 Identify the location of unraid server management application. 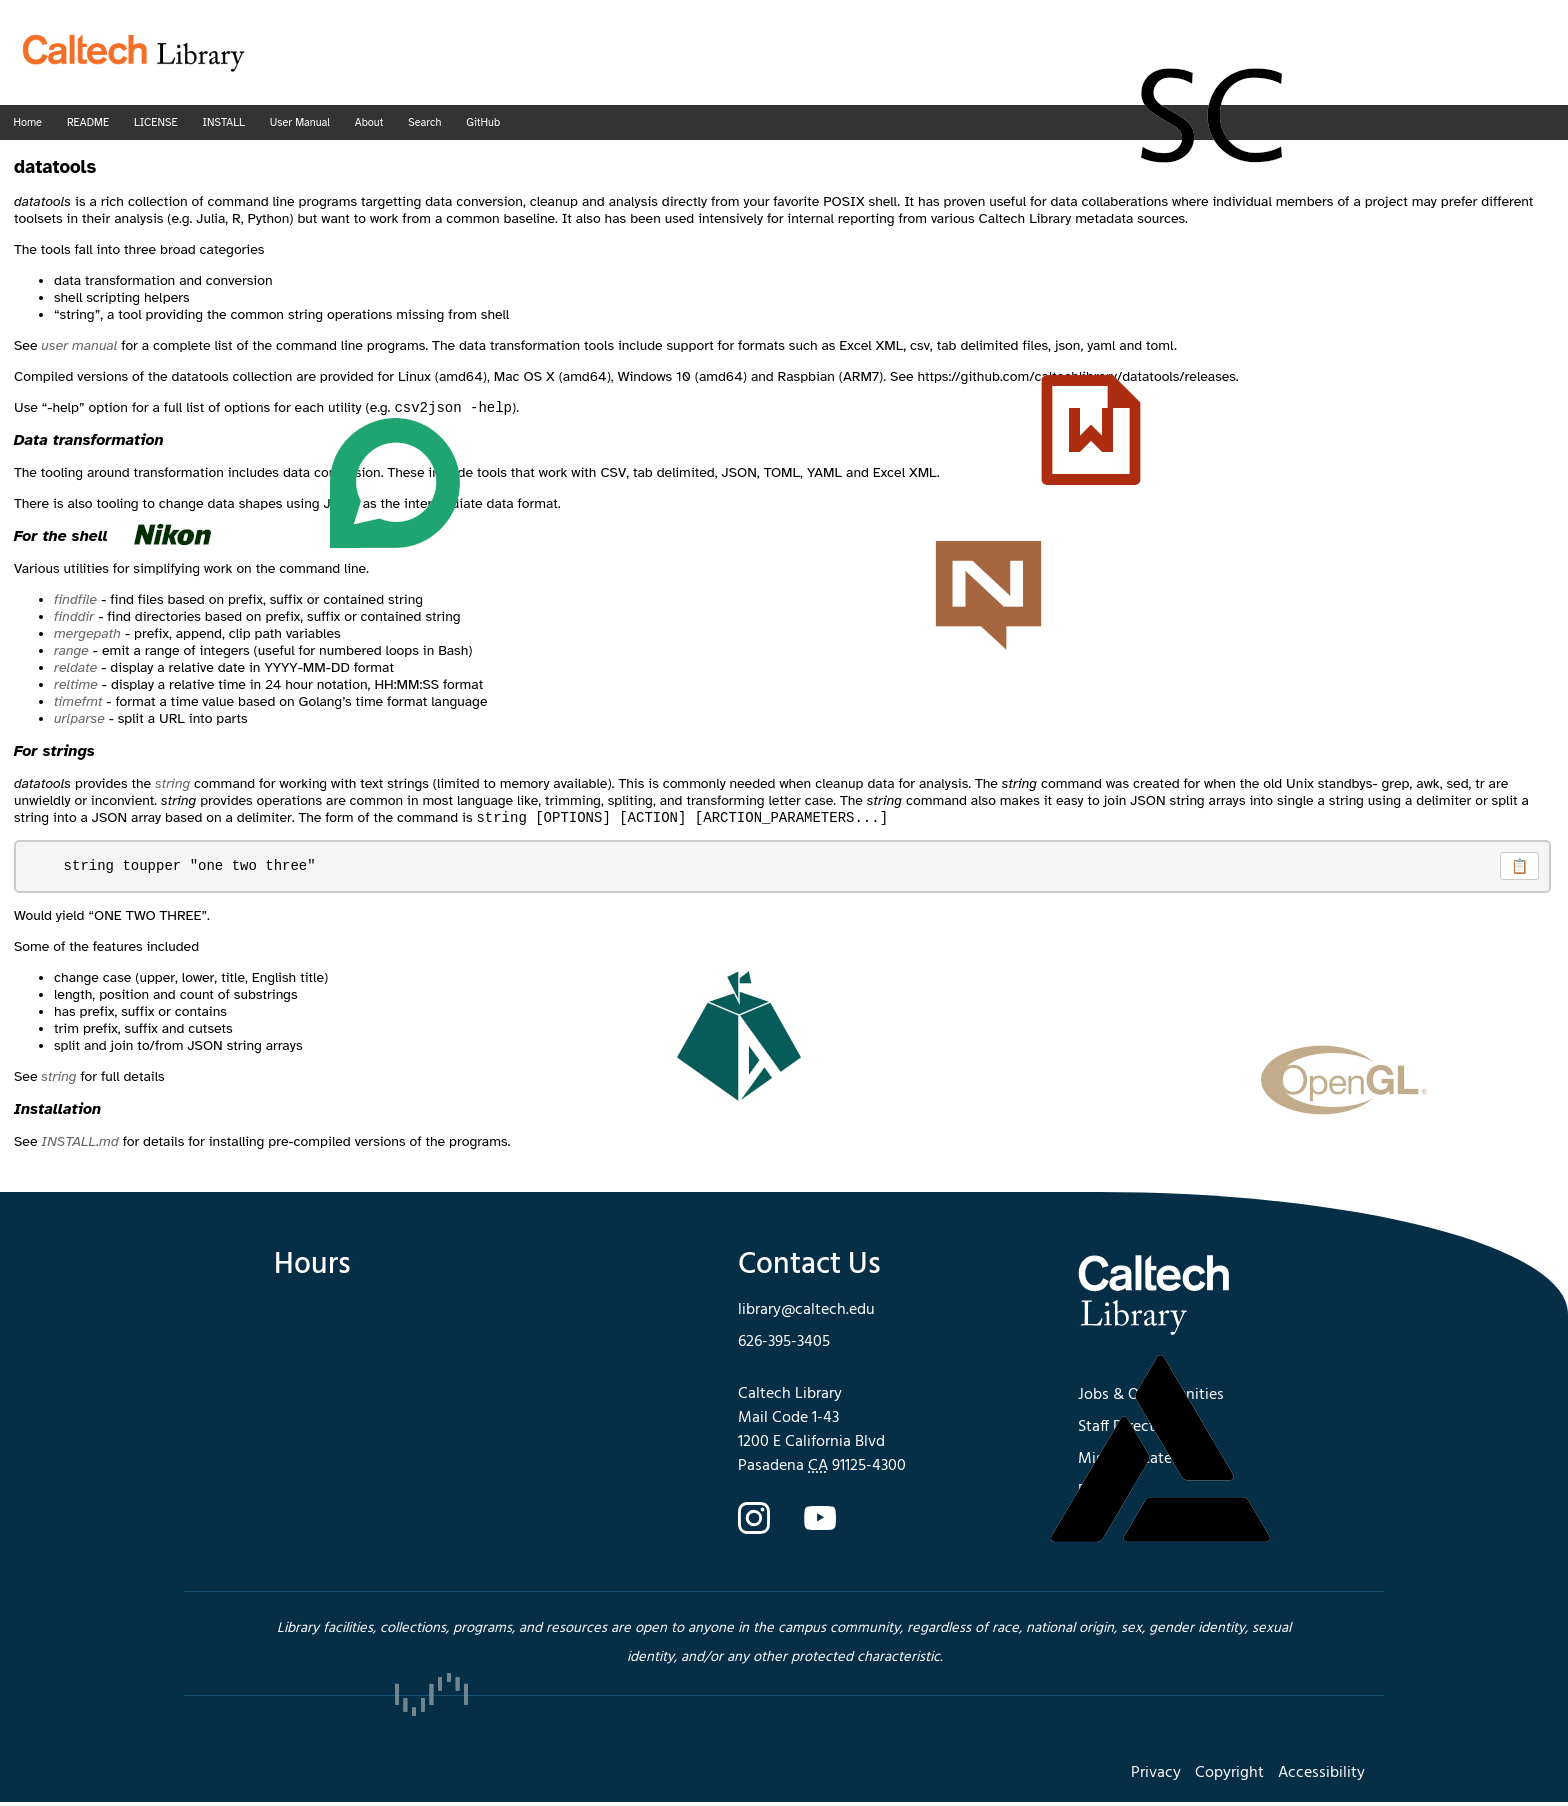
(431, 1694).